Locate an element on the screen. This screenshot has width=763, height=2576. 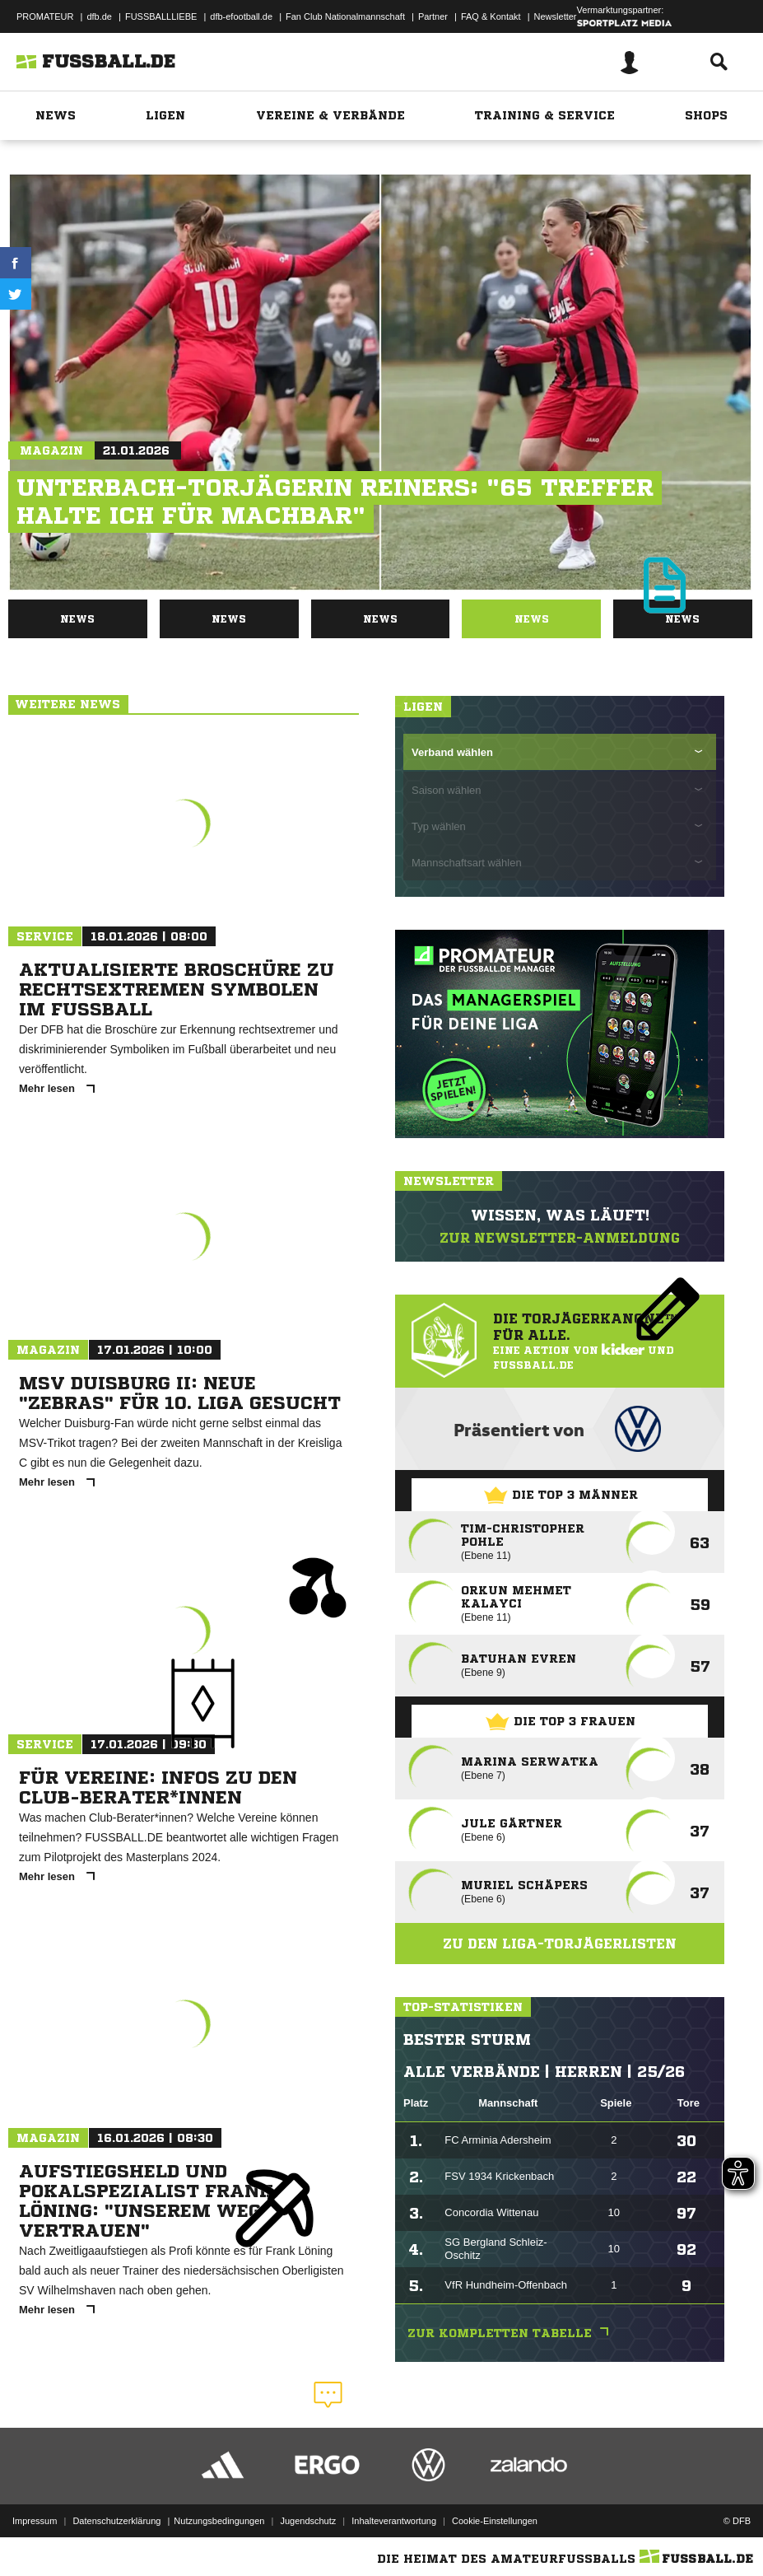
open chat or messaging is located at coordinates (328, 2393).